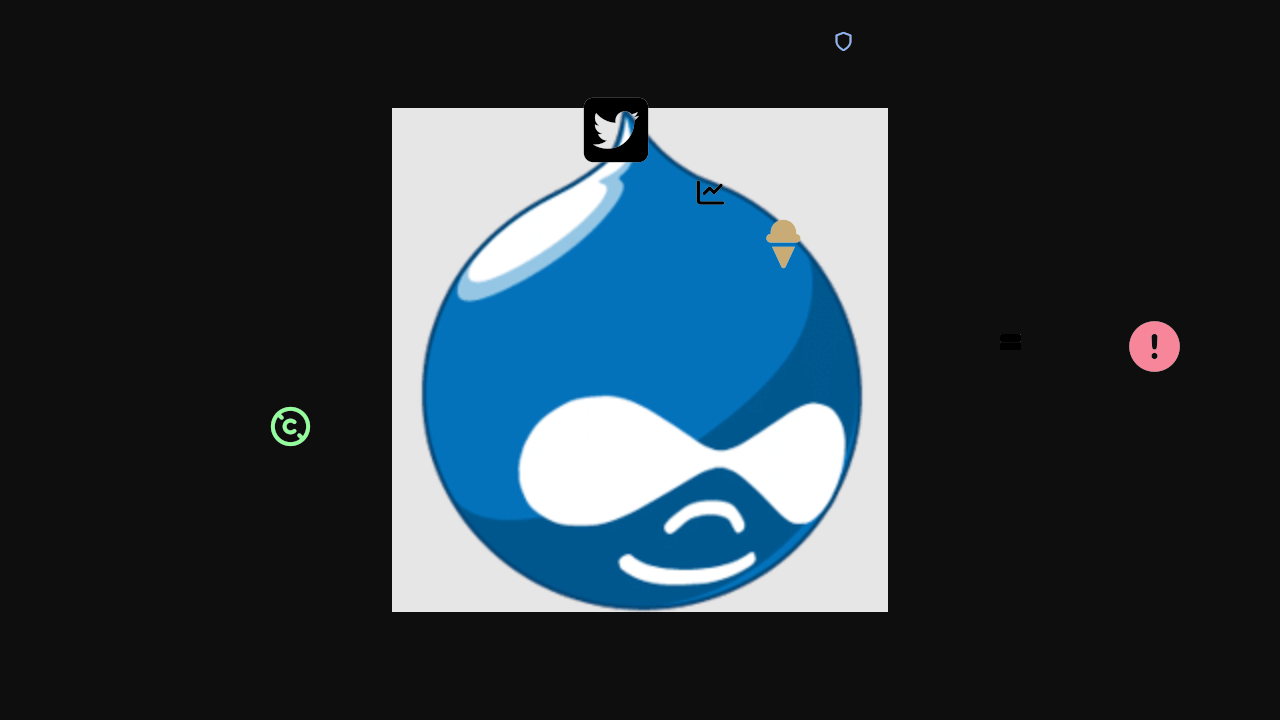 The height and width of the screenshot is (720, 1280). Describe the element at coordinates (1010, 343) in the screenshot. I see `switch to stream or list view` at that location.